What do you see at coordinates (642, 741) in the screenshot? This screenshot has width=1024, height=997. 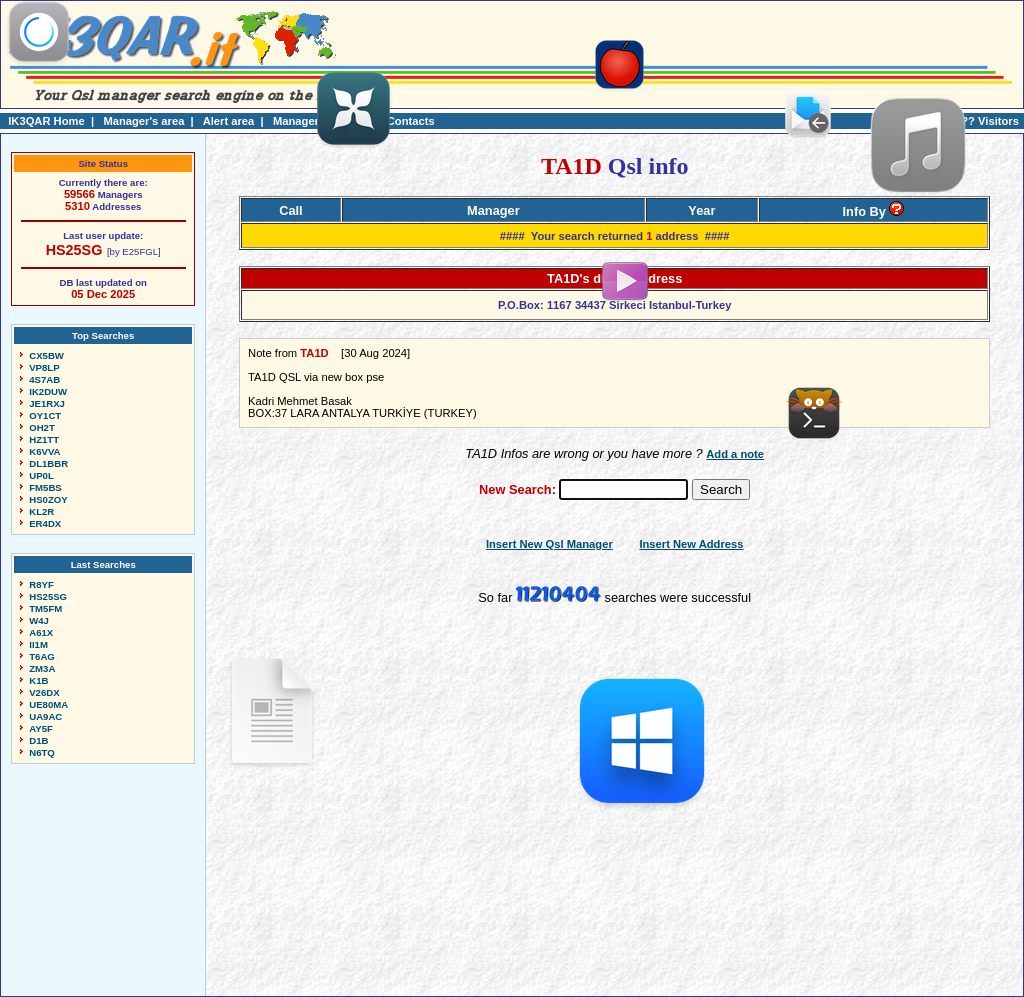 I see `launch wine windows compatibility layer` at bounding box center [642, 741].